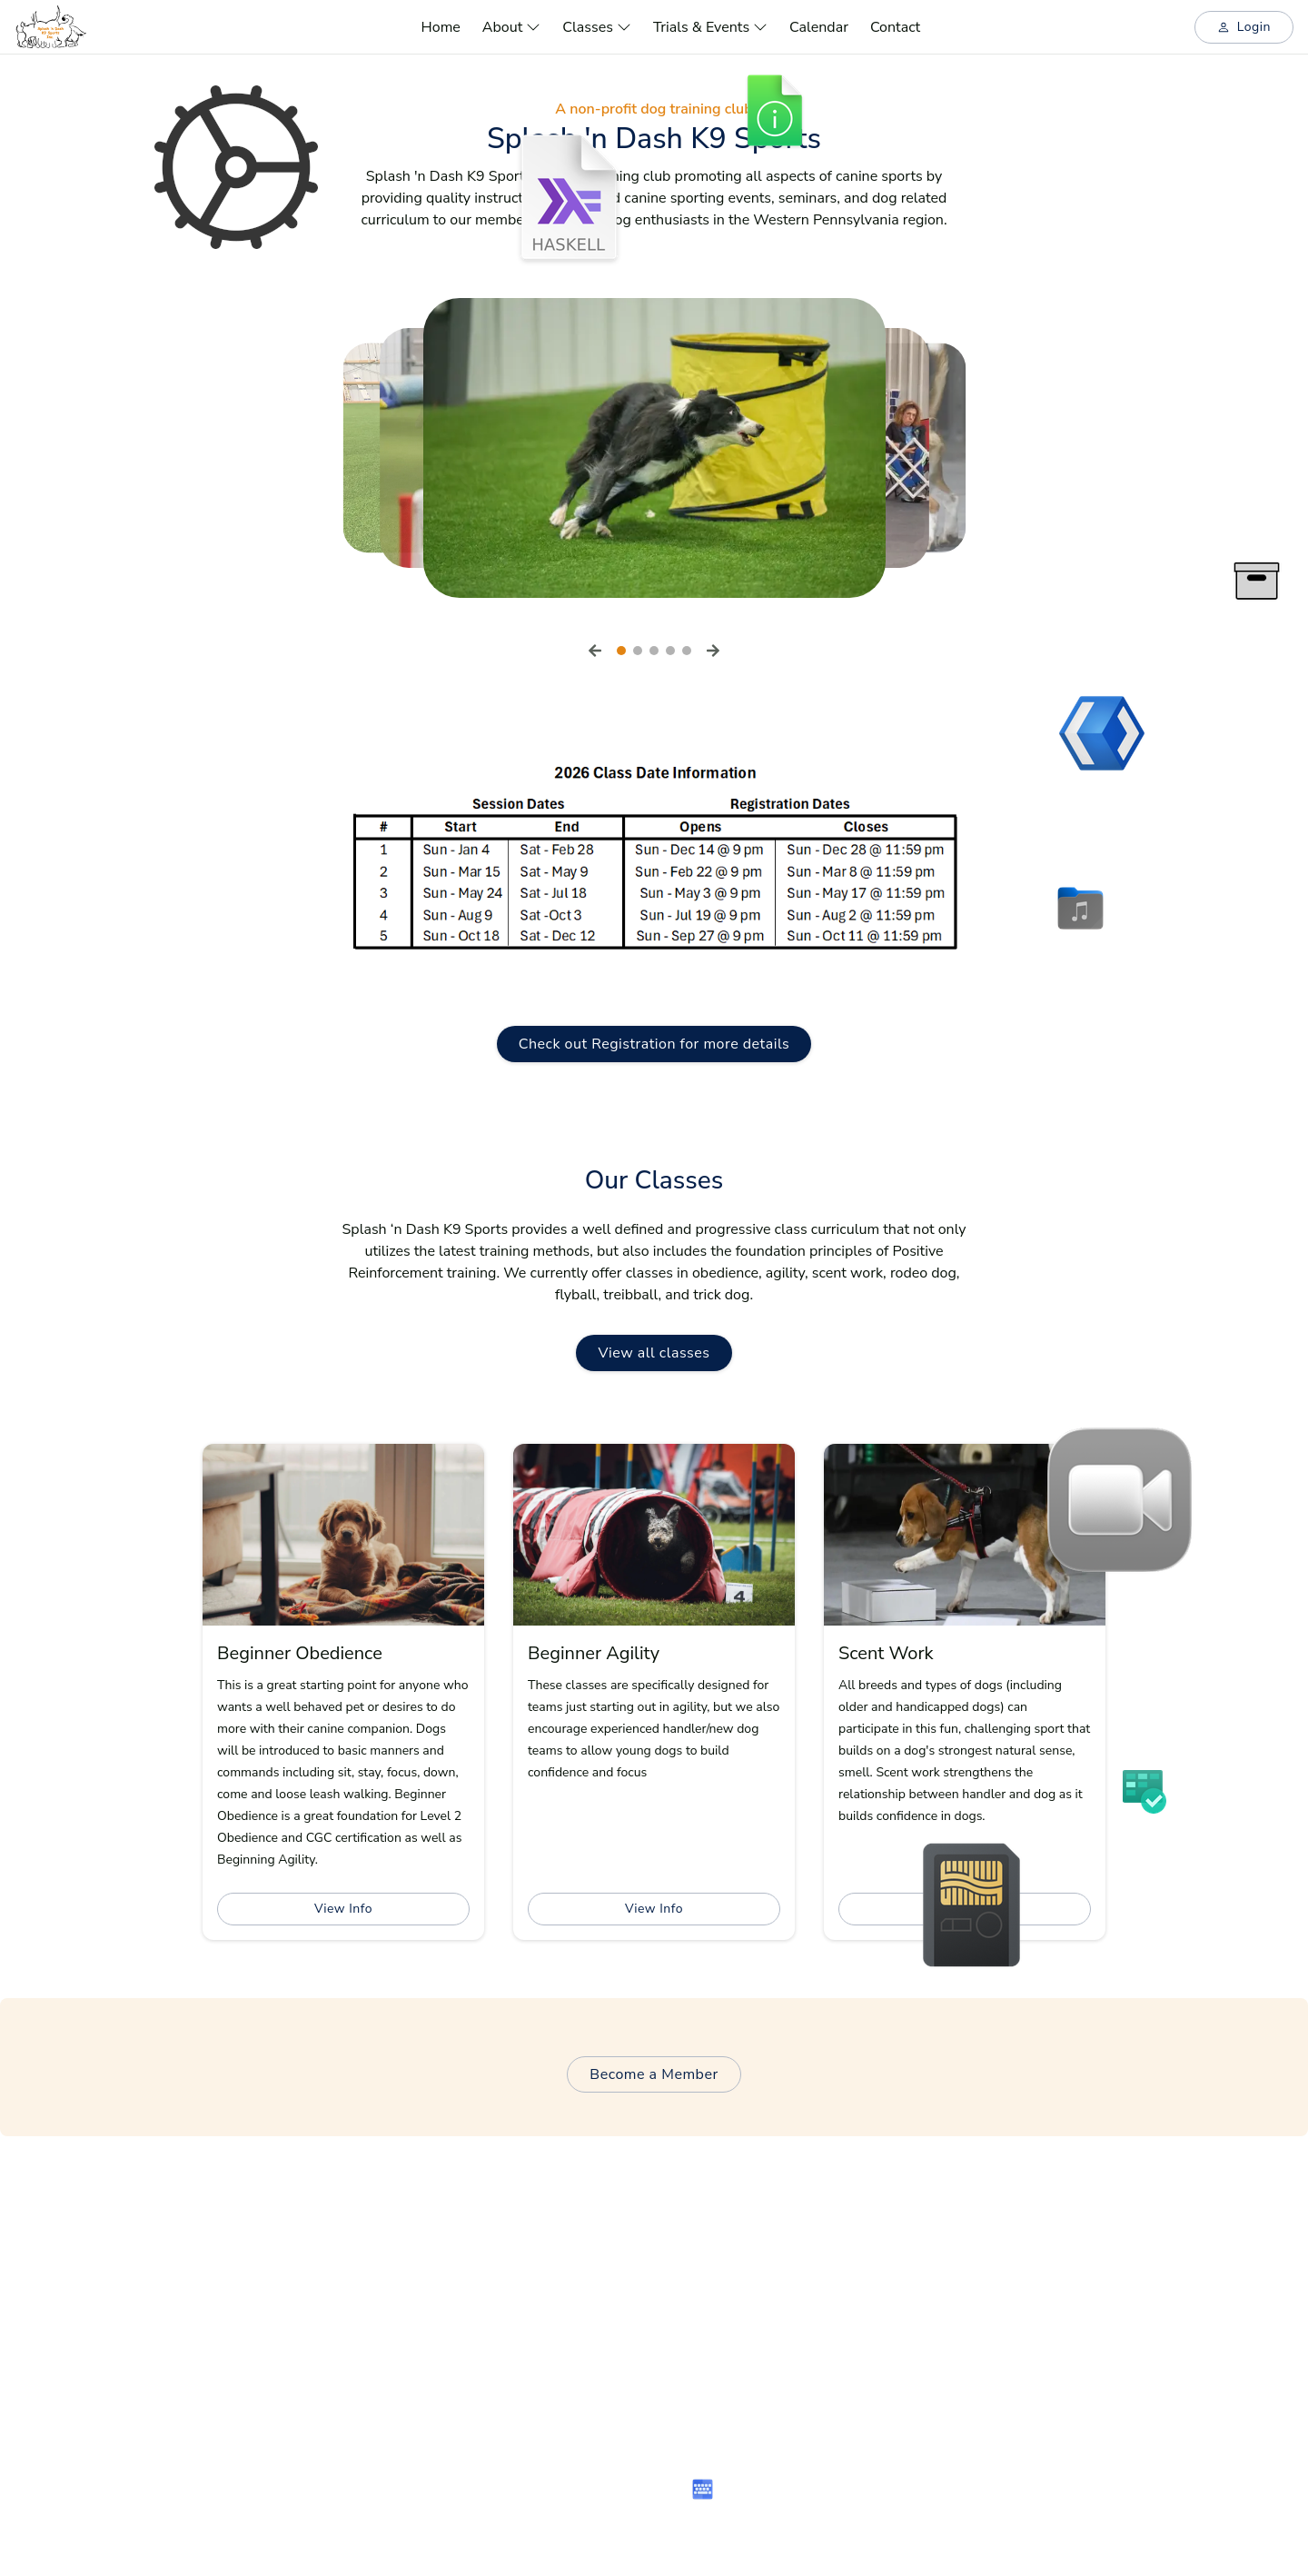 The image size is (1308, 2576). What do you see at coordinates (1256, 580) in the screenshot?
I see `access archived emails` at bounding box center [1256, 580].